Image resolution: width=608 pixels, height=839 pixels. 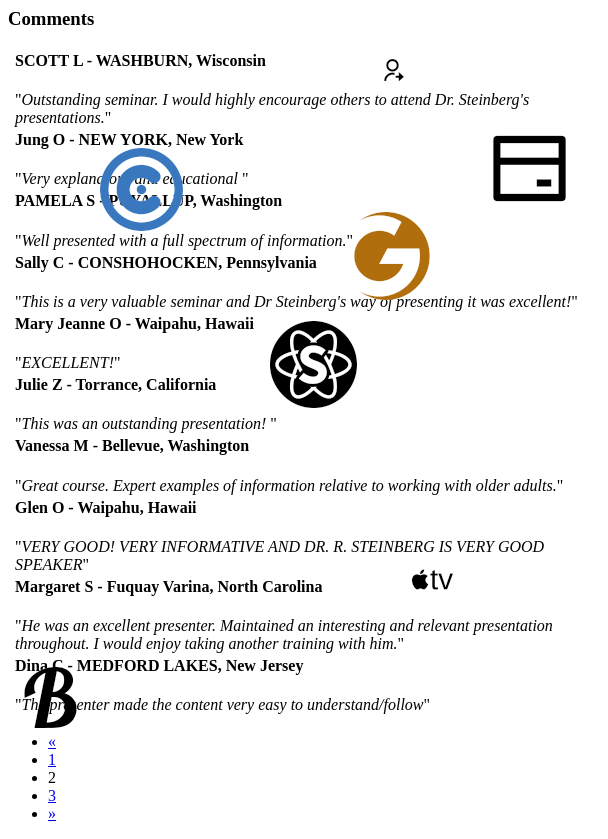 I want to click on open the Continente app or website, so click(x=141, y=189).